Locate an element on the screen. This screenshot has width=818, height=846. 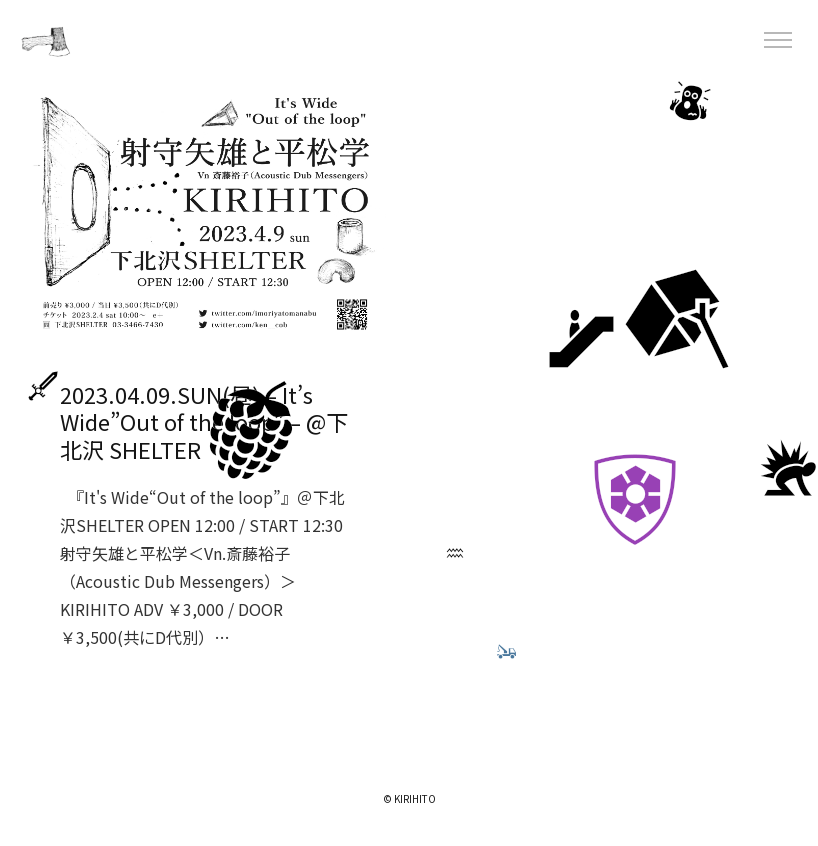
indicates raspberry flavor or ingredient is located at coordinates (251, 430).